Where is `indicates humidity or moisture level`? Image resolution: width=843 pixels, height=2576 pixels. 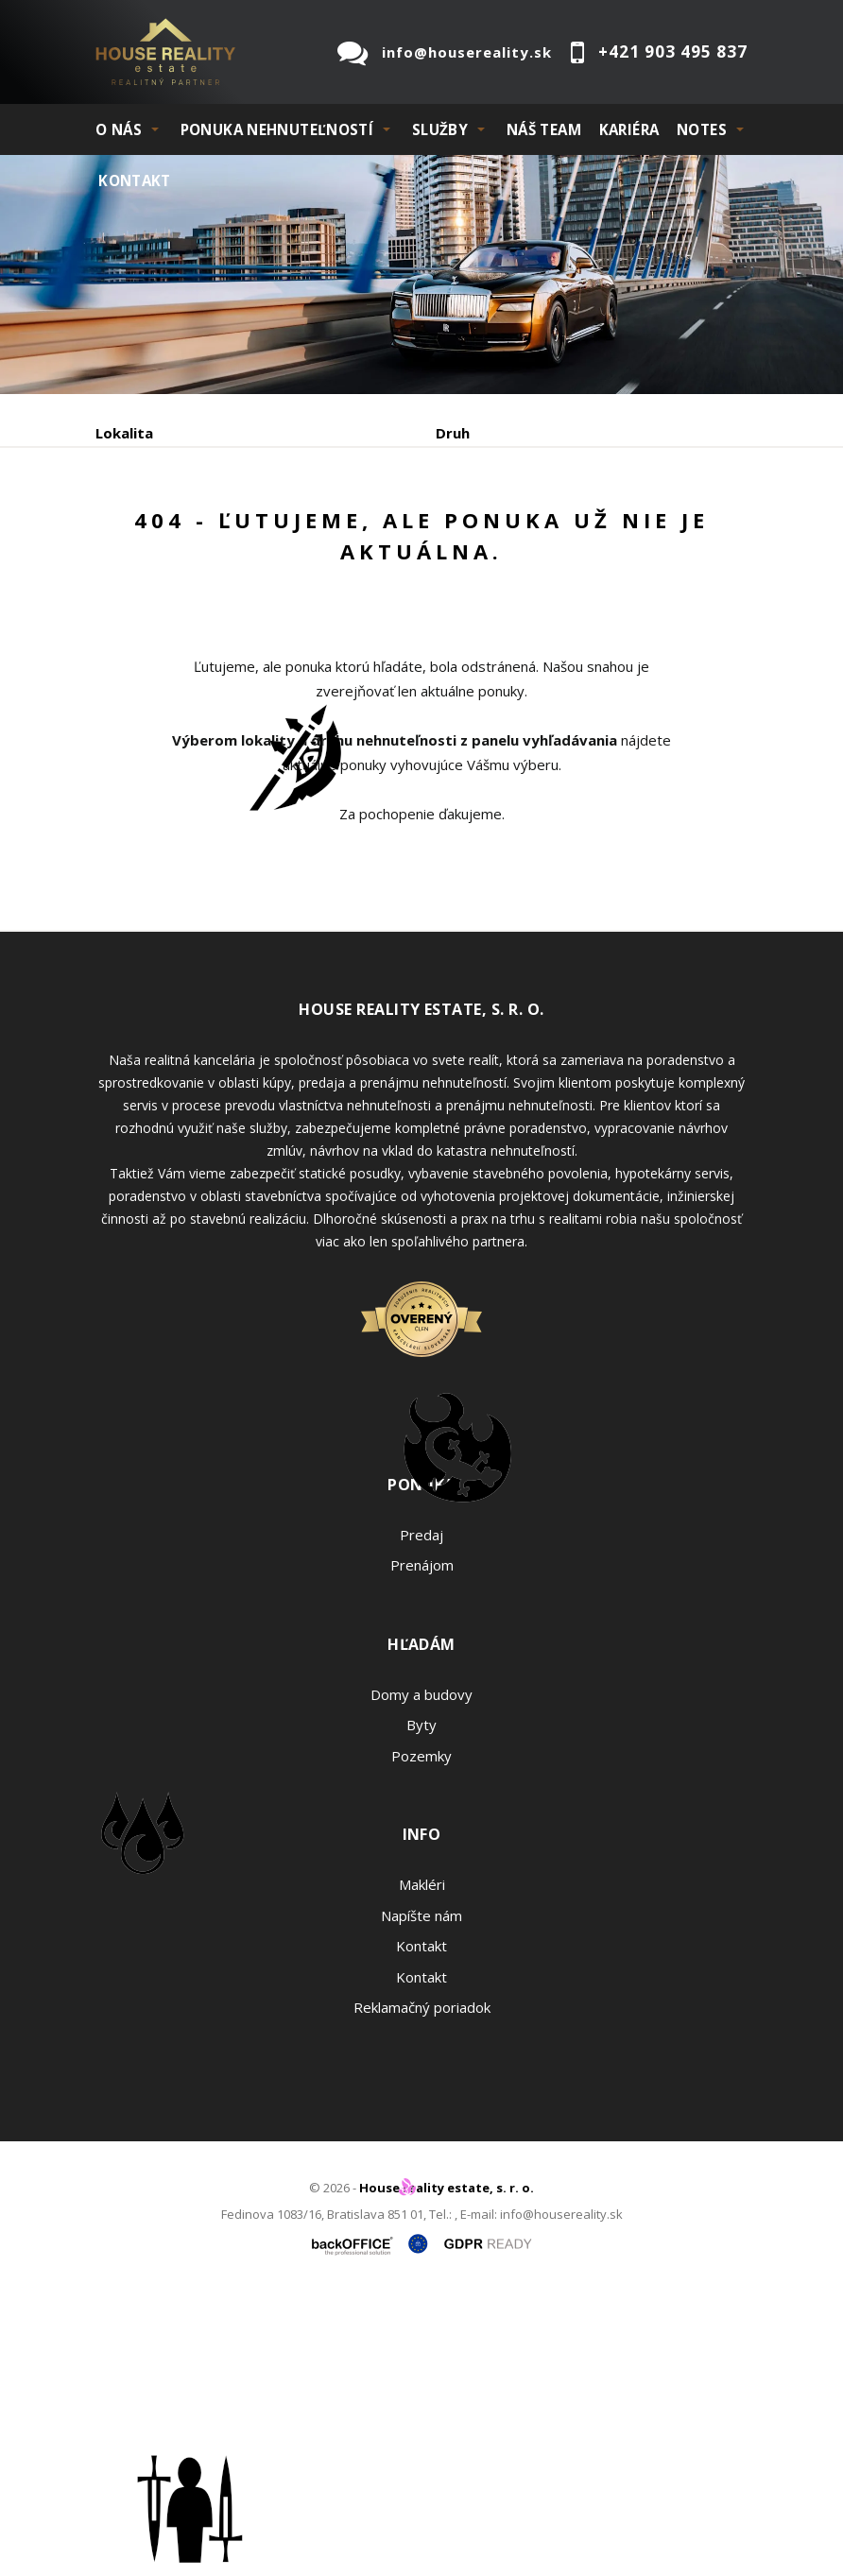 indicates humidity or moisture level is located at coordinates (143, 1833).